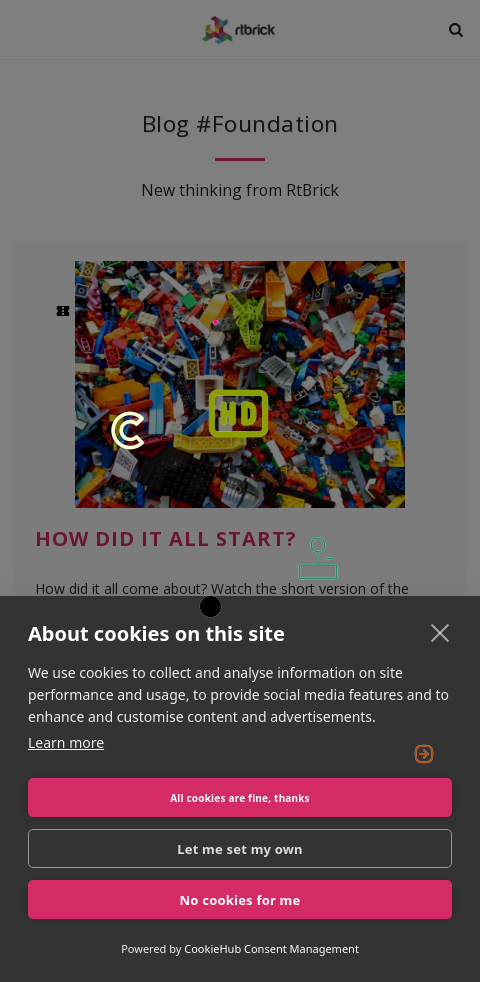 The height and width of the screenshot is (982, 480). What do you see at coordinates (210, 606) in the screenshot?
I see `indicates an unread notification or new item` at bounding box center [210, 606].